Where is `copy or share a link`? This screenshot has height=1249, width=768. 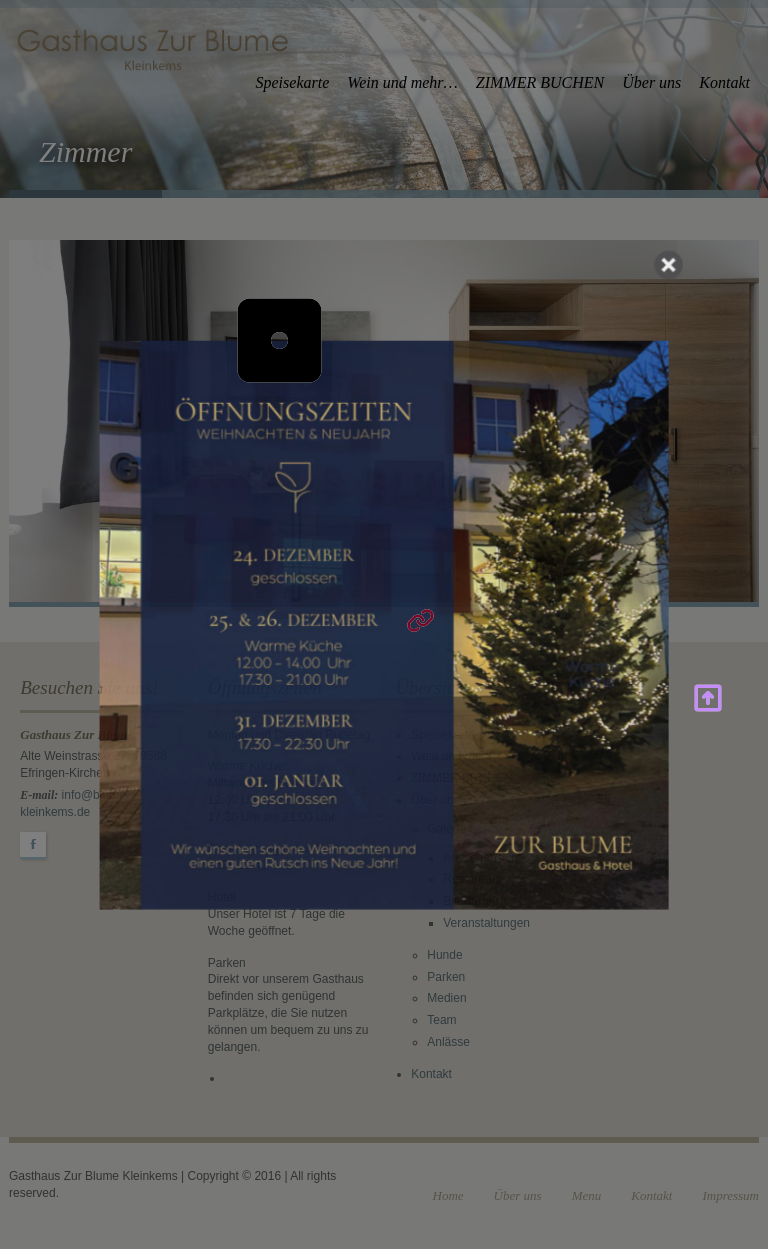 copy or share a link is located at coordinates (420, 620).